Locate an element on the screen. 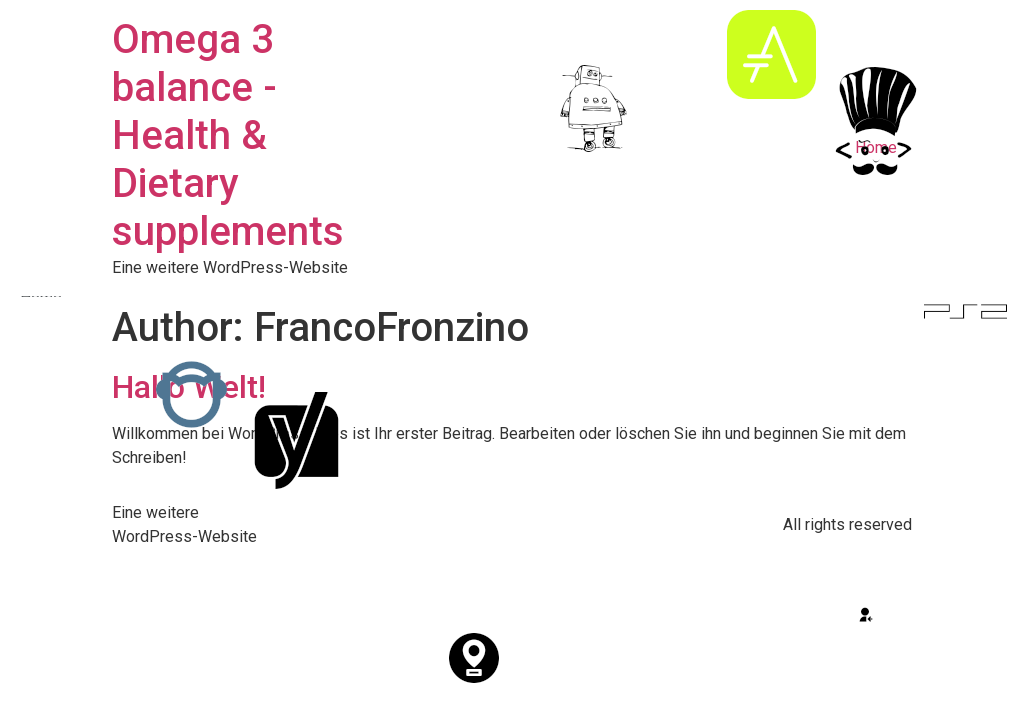 The image size is (1024, 720). playstation 2 brand logo is located at coordinates (965, 311).